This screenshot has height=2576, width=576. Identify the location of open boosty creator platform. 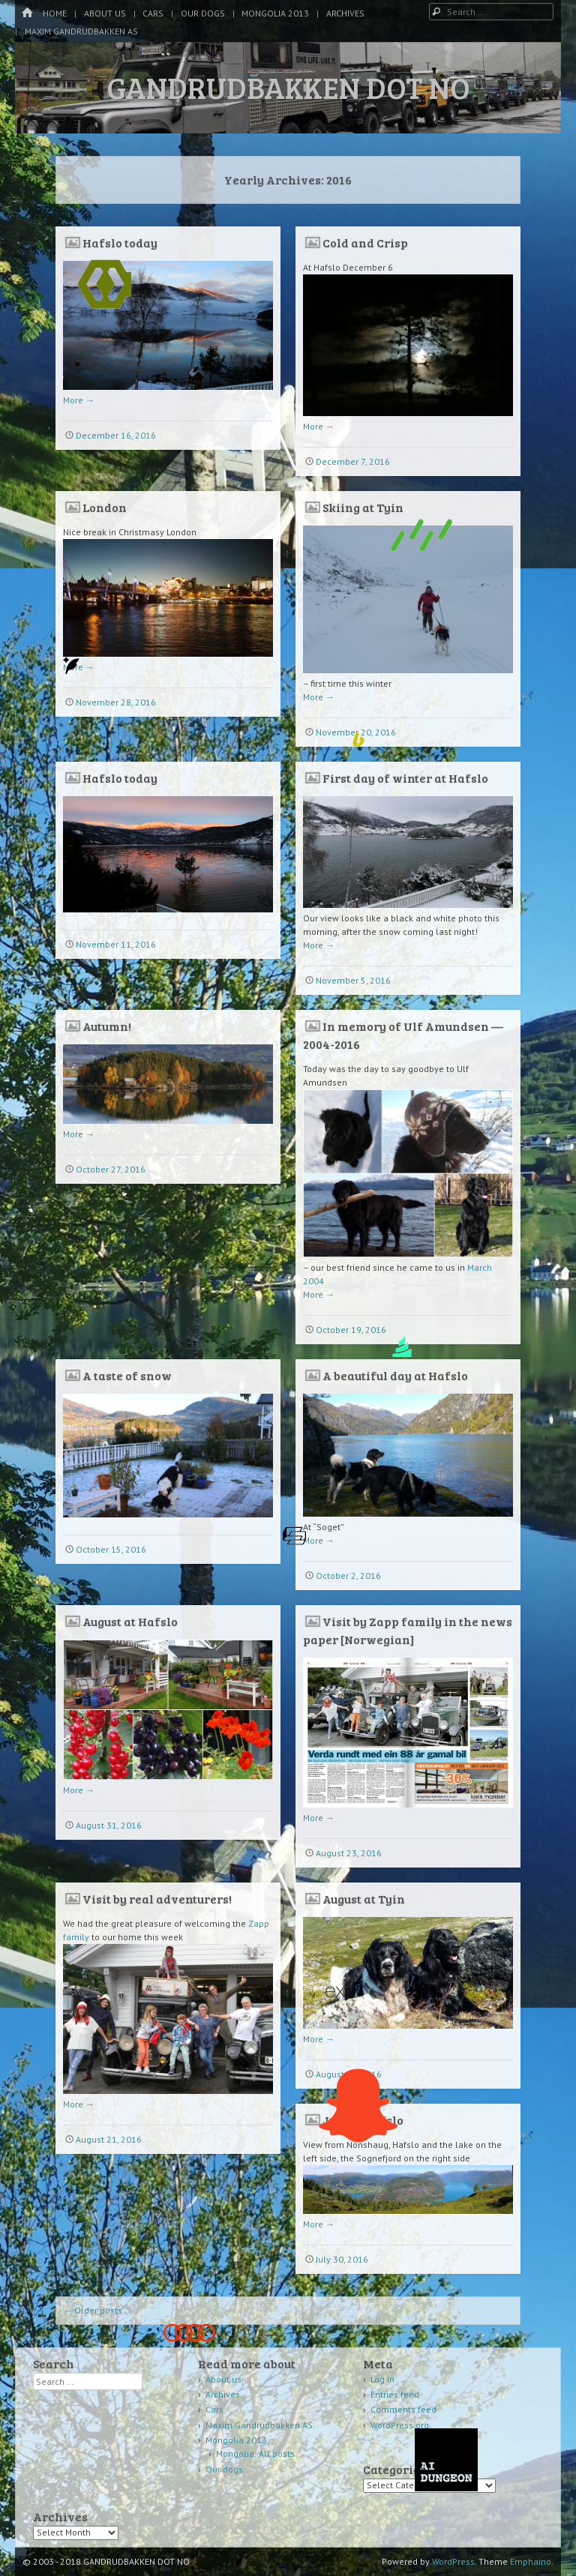
(358, 740).